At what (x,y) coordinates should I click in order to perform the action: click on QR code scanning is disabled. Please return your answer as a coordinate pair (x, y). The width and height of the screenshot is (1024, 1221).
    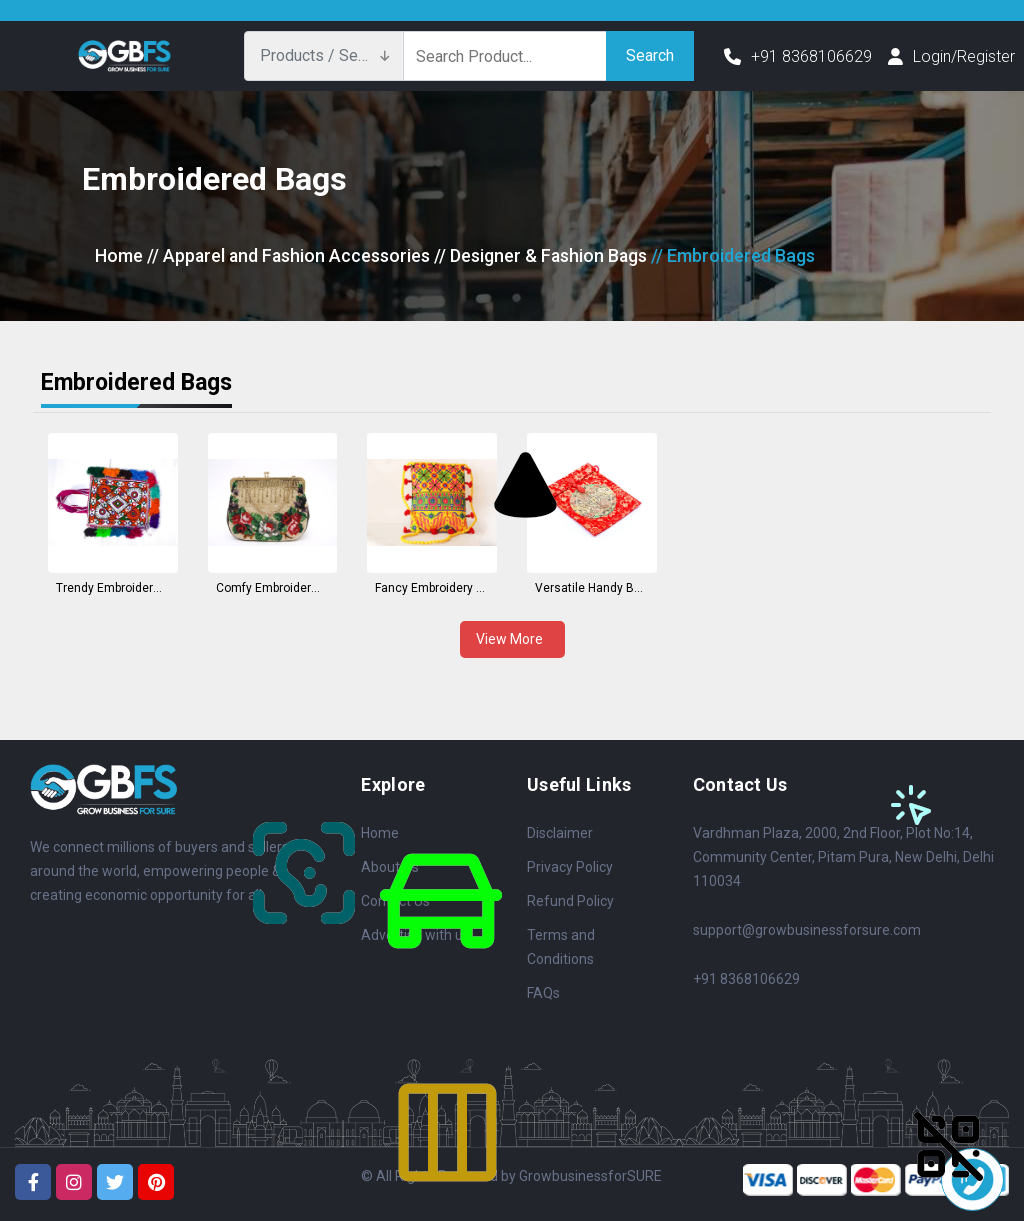
    Looking at the image, I should click on (948, 1146).